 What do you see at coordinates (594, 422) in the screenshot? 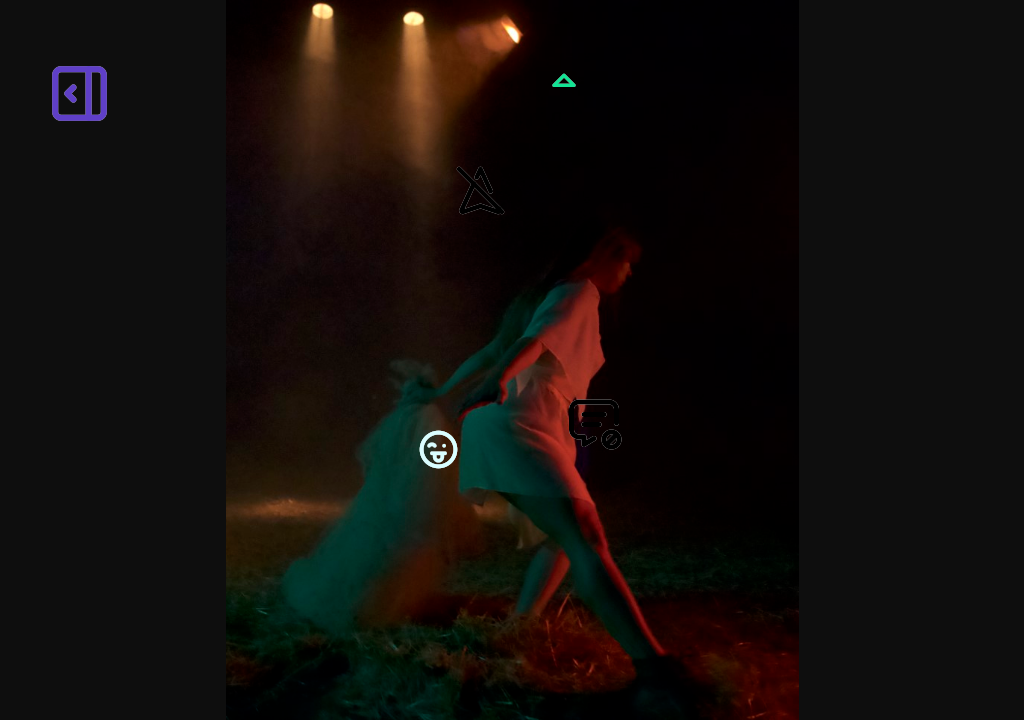
I see `cancel or delete a message` at bounding box center [594, 422].